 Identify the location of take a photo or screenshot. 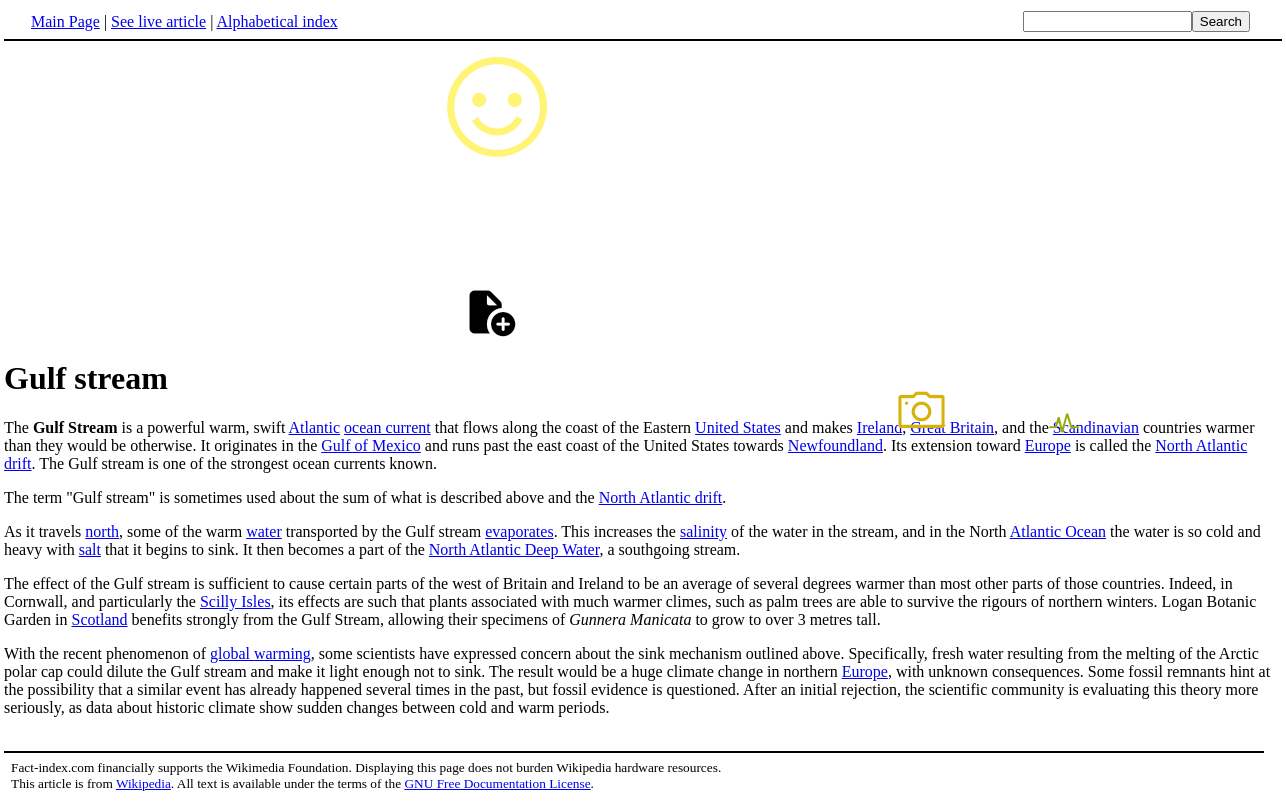
(921, 411).